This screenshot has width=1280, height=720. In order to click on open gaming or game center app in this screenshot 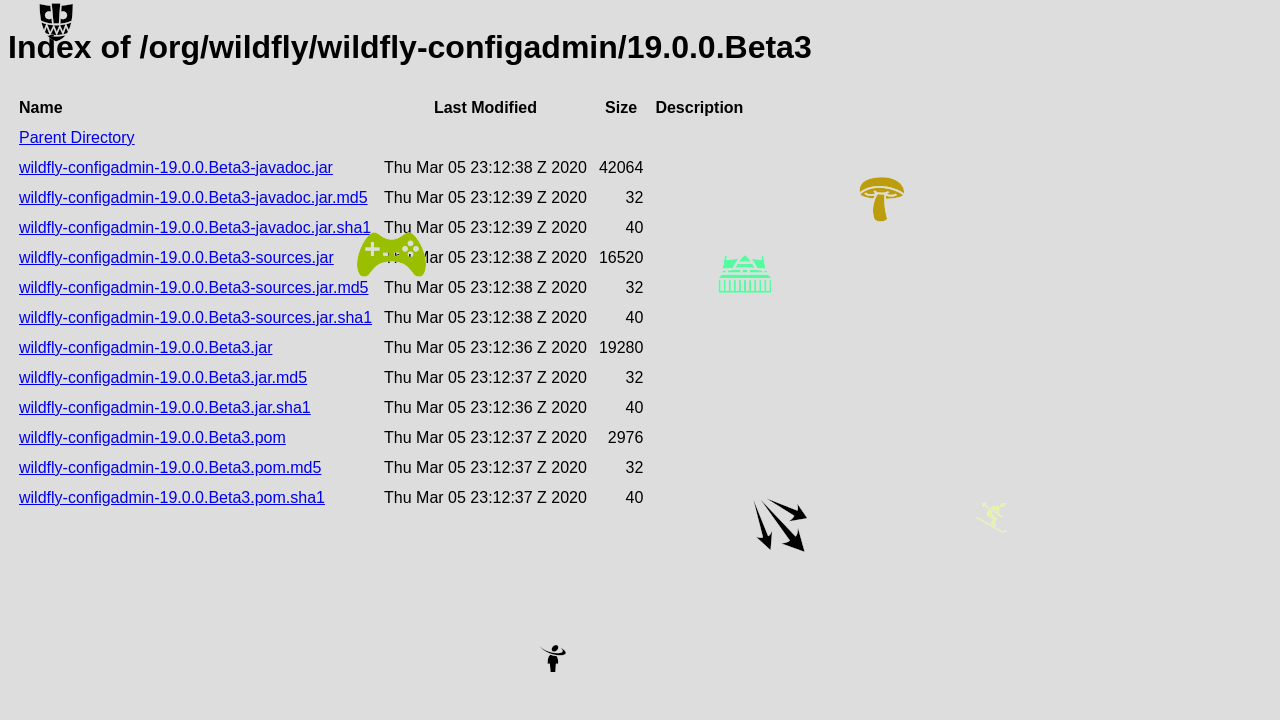, I will do `click(391, 254)`.